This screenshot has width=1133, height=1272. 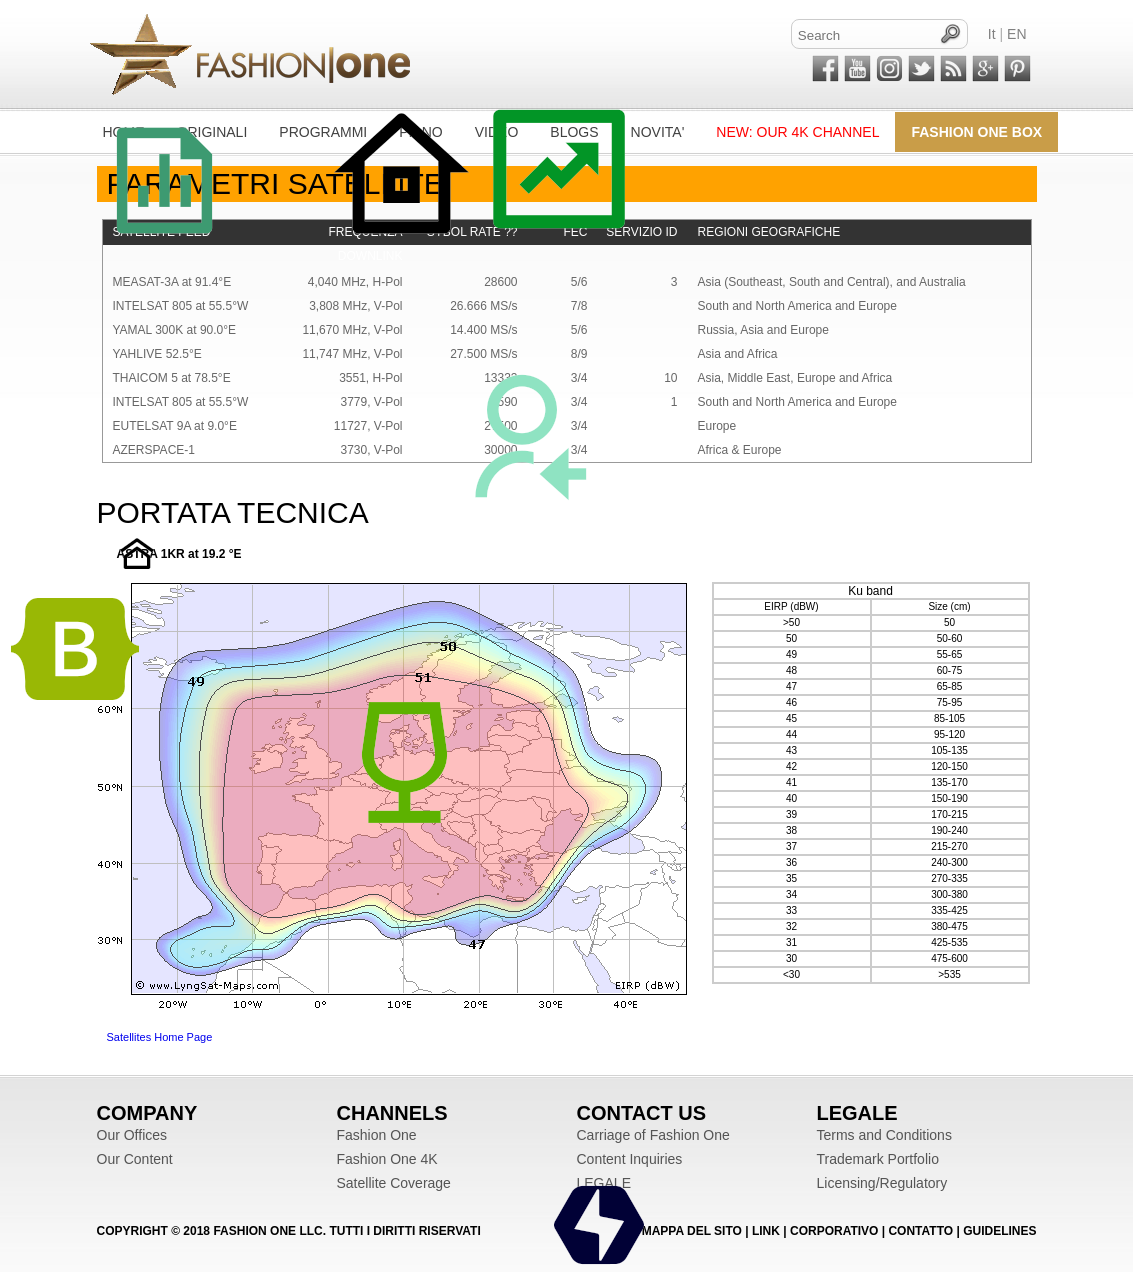 I want to click on incoming user request or friend invitation, so click(x=522, y=439).